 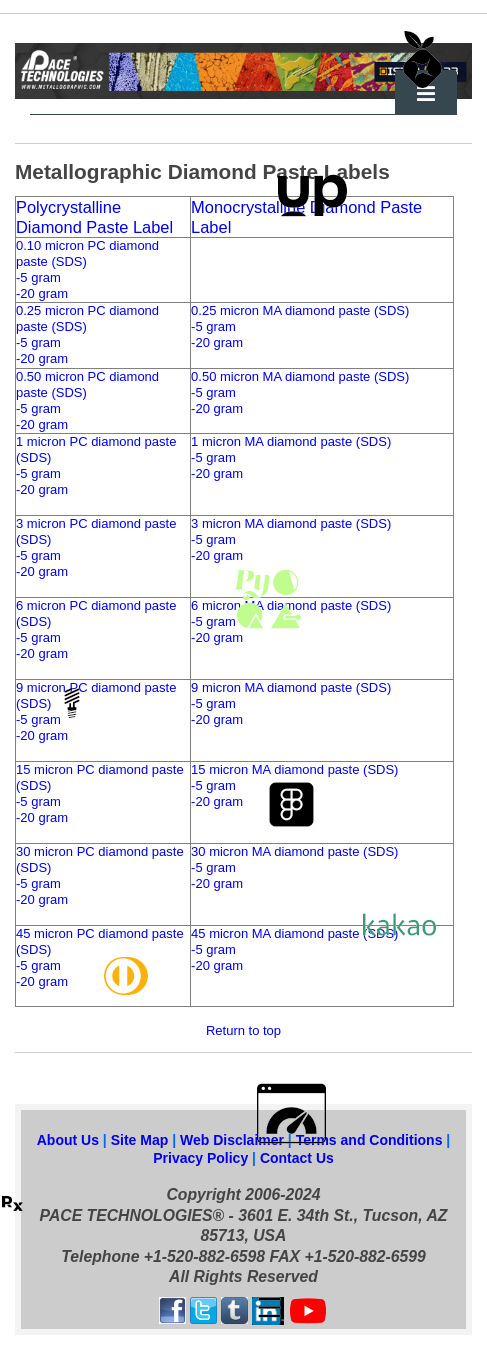 What do you see at coordinates (291, 1113) in the screenshot?
I see `open Google PageSpeed Insights` at bounding box center [291, 1113].